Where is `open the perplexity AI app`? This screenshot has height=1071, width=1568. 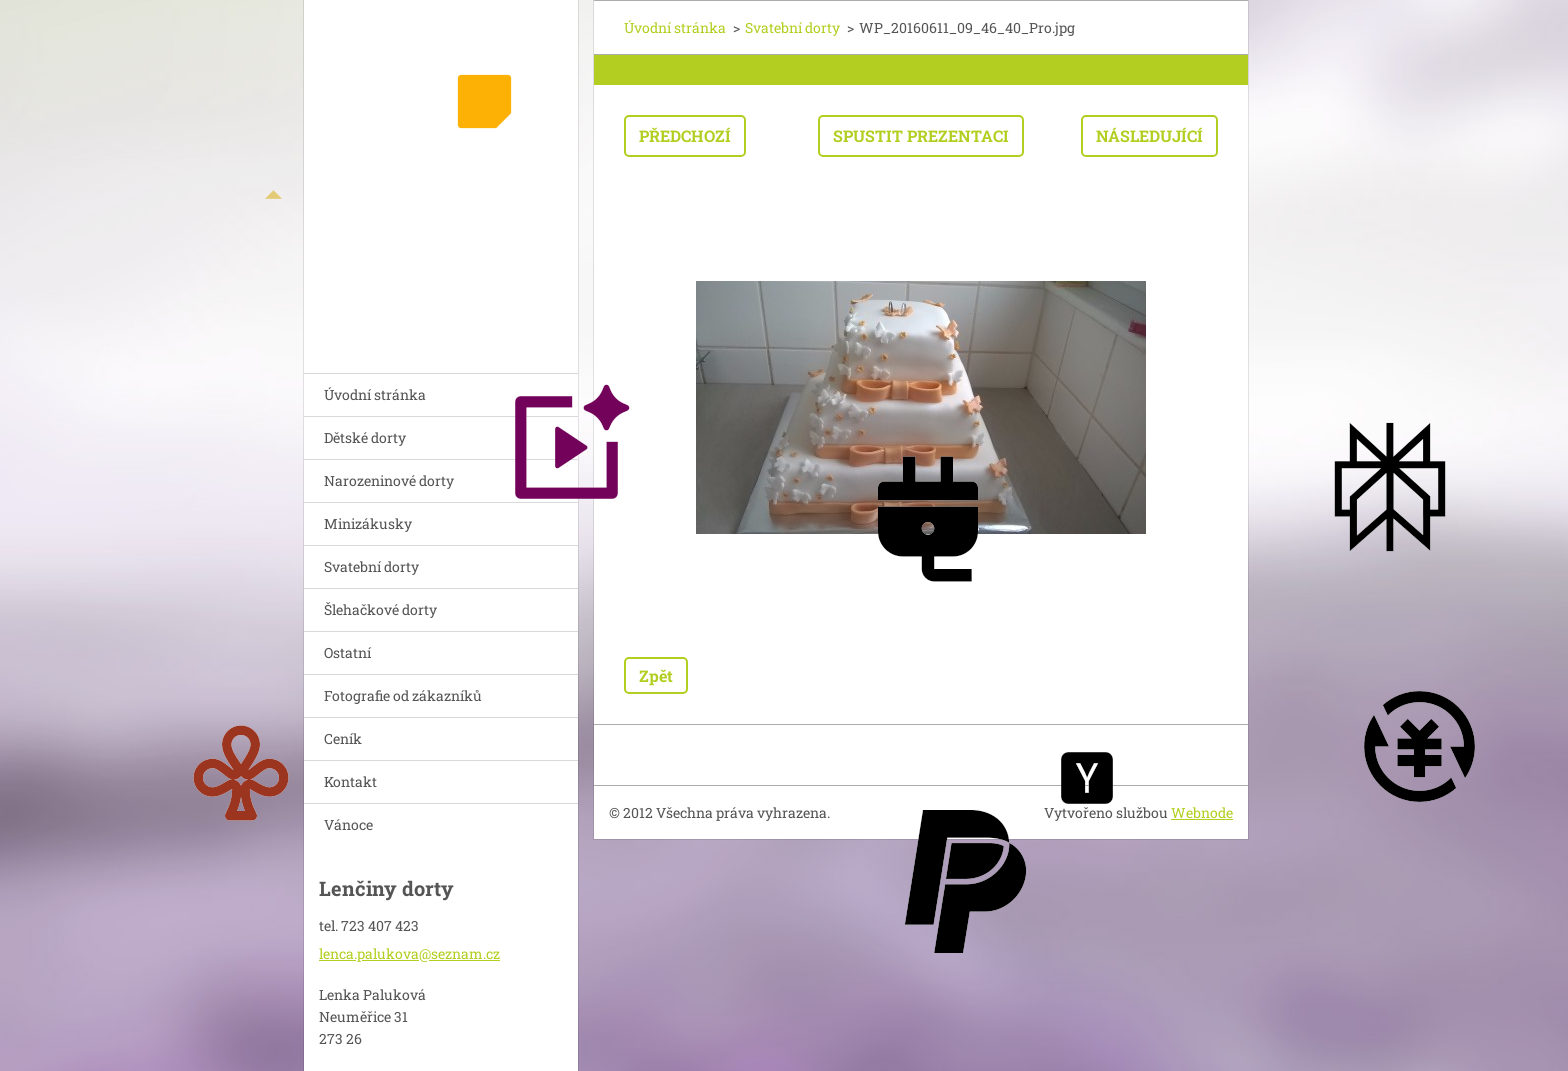 open the perplexity AI app is located at coordinates (1390, 487).